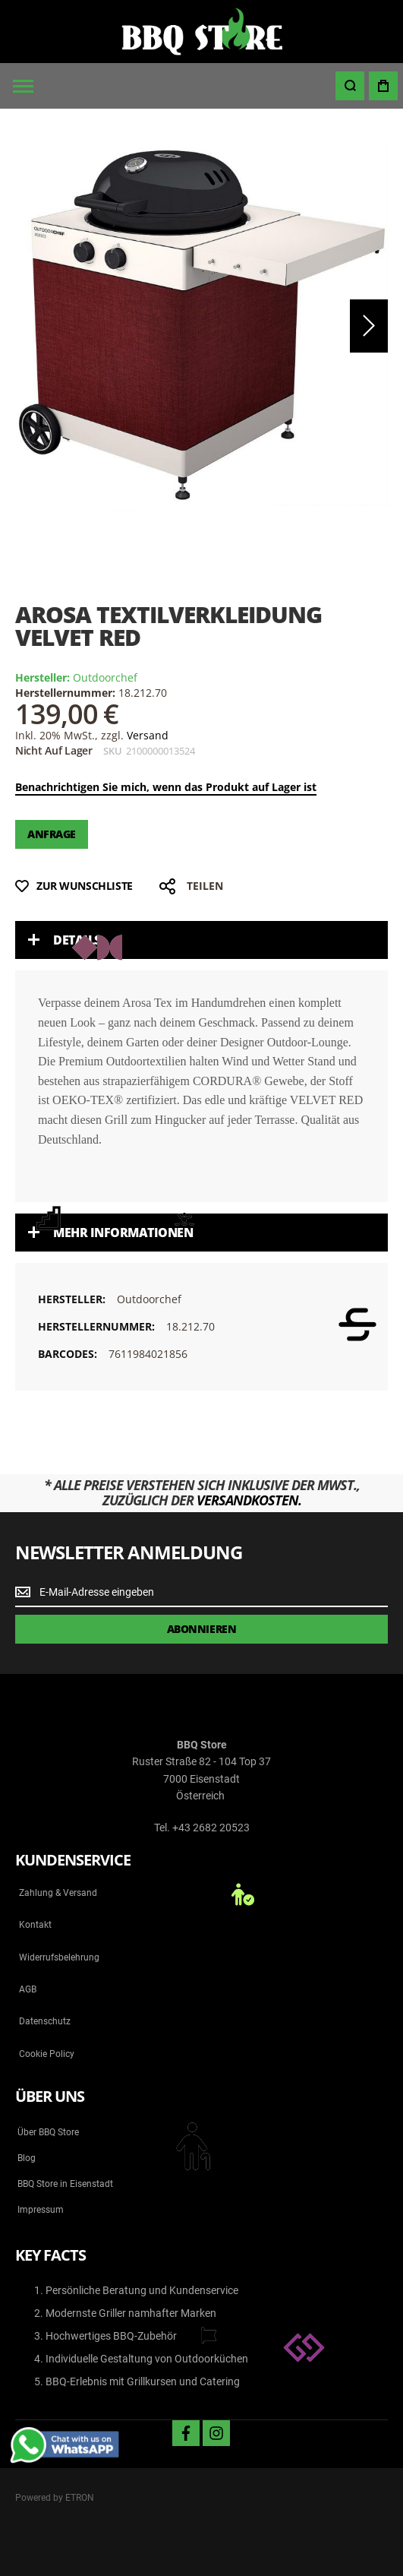 The image size is (403, 2576). I want to click on gg gaming platform logo, so click(304, 2347).